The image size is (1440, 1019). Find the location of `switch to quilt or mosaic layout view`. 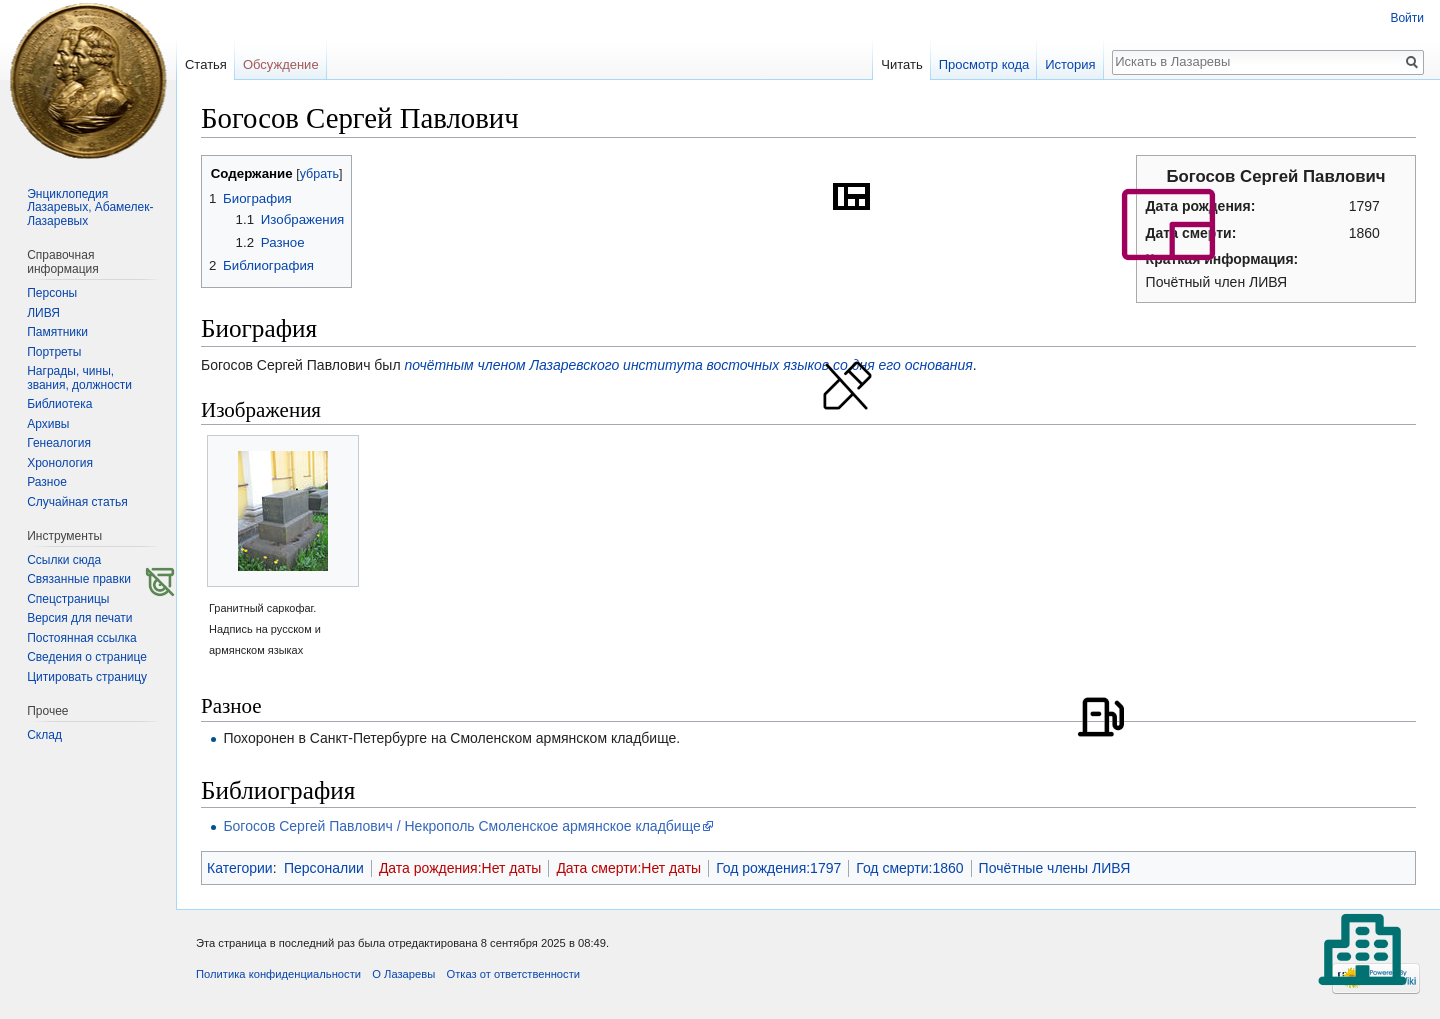

switch to quilt or mosaic layout view is located at coordinates (850, 197).